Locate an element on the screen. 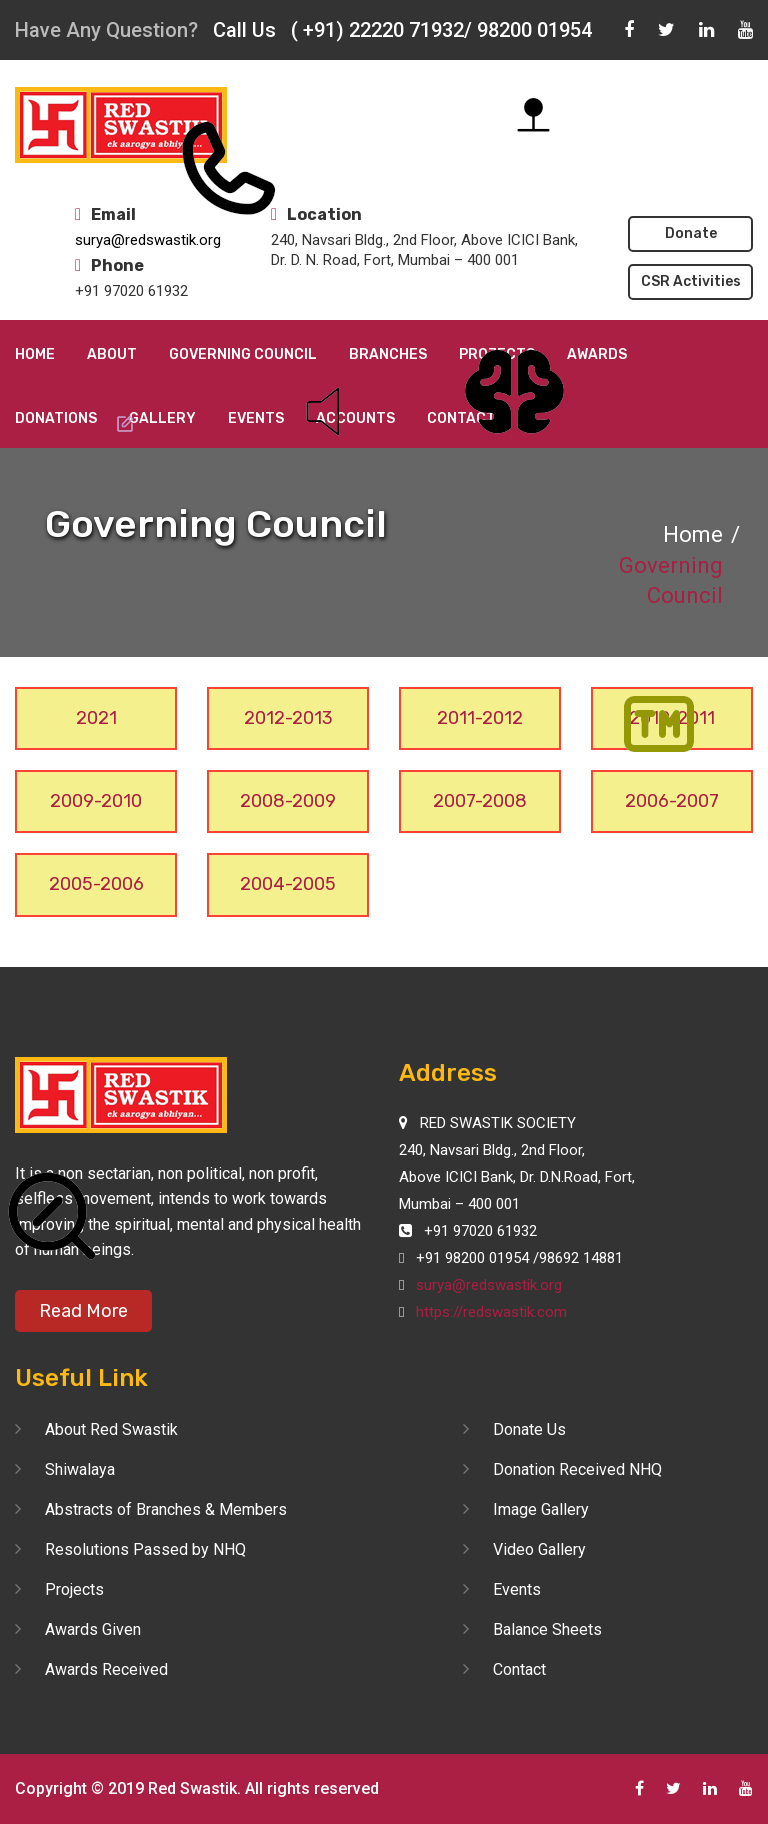 Image resolution: width=768 pixels, height=1824 pixels. access AI or machine learning features is located at coordinates (514, 392).